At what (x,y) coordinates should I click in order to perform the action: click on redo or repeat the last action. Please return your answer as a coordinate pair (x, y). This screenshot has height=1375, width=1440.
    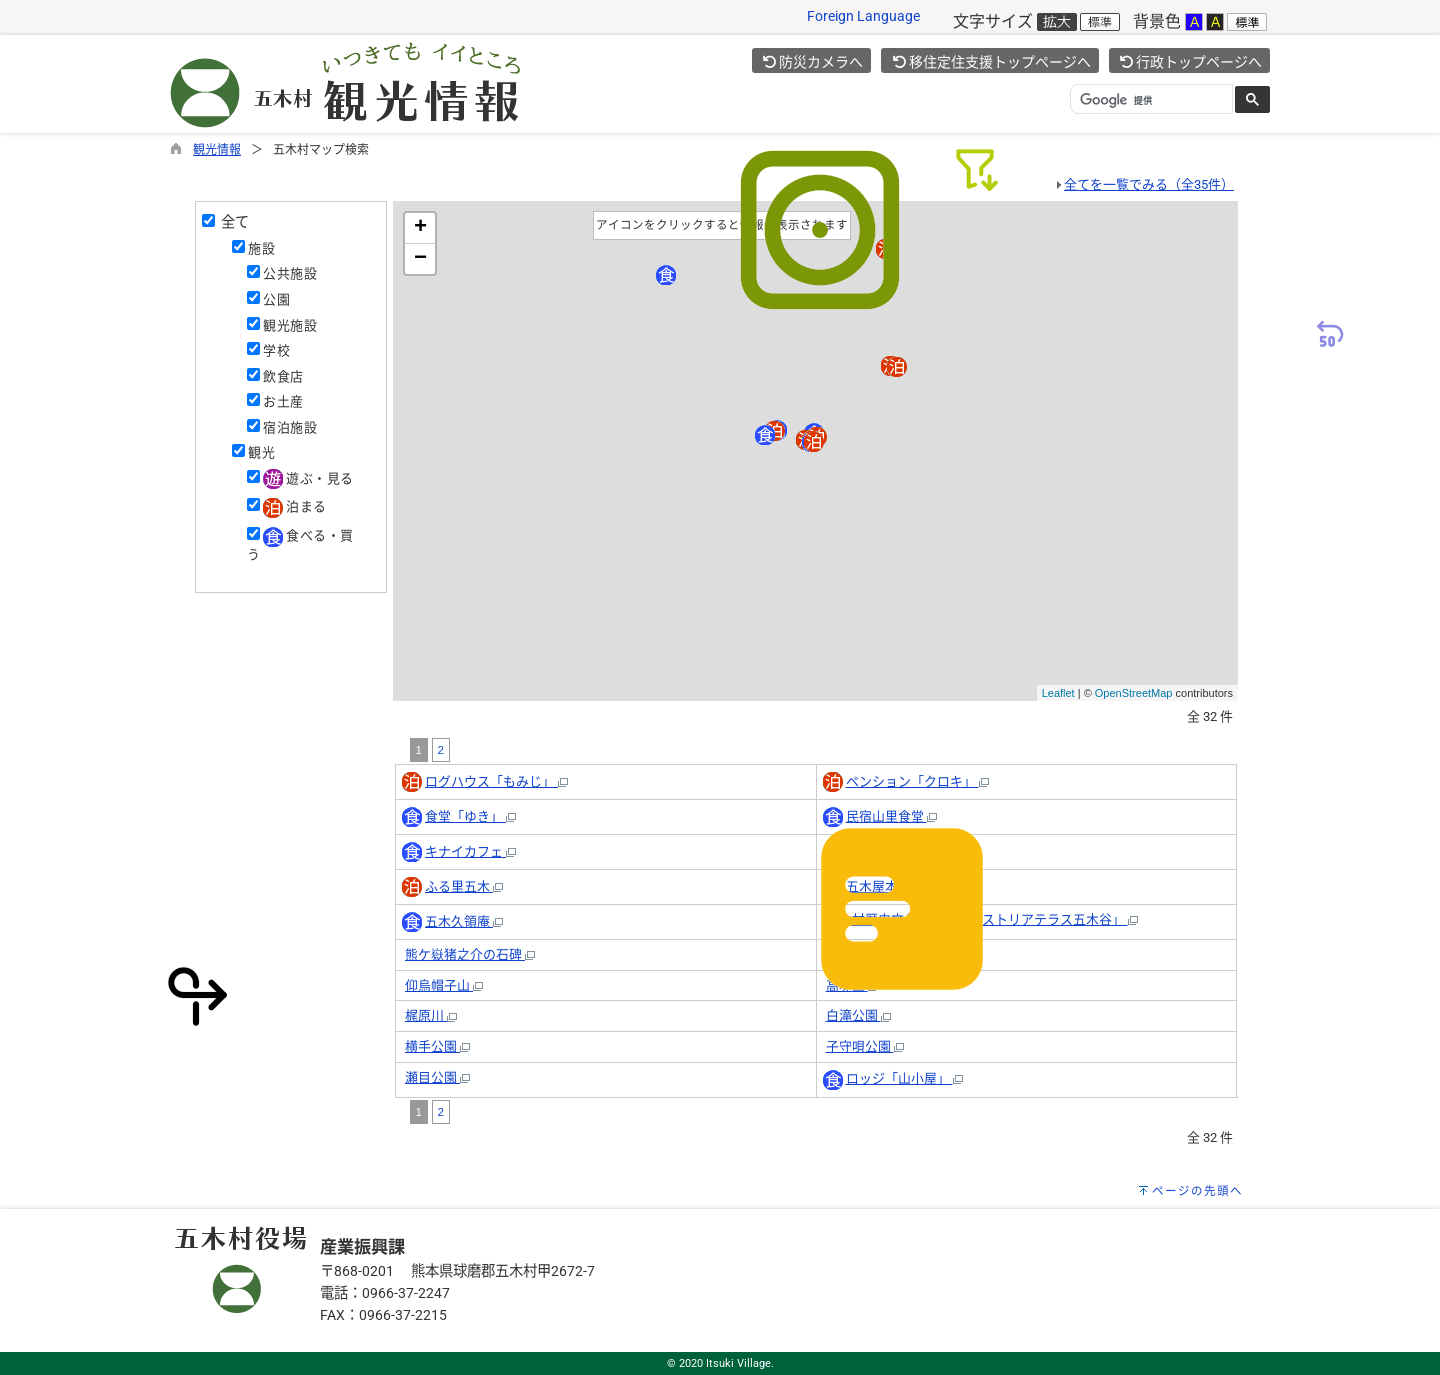
    Looking at the image, I should click on (196, 995).